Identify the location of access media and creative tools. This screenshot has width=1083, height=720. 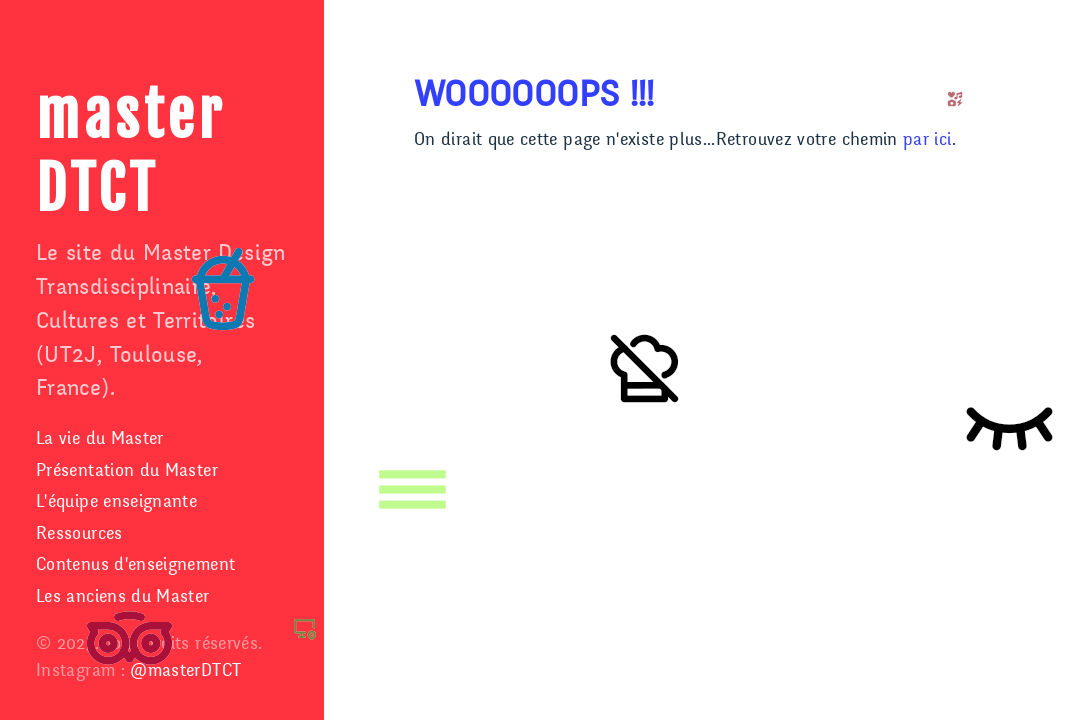
(955, 99).